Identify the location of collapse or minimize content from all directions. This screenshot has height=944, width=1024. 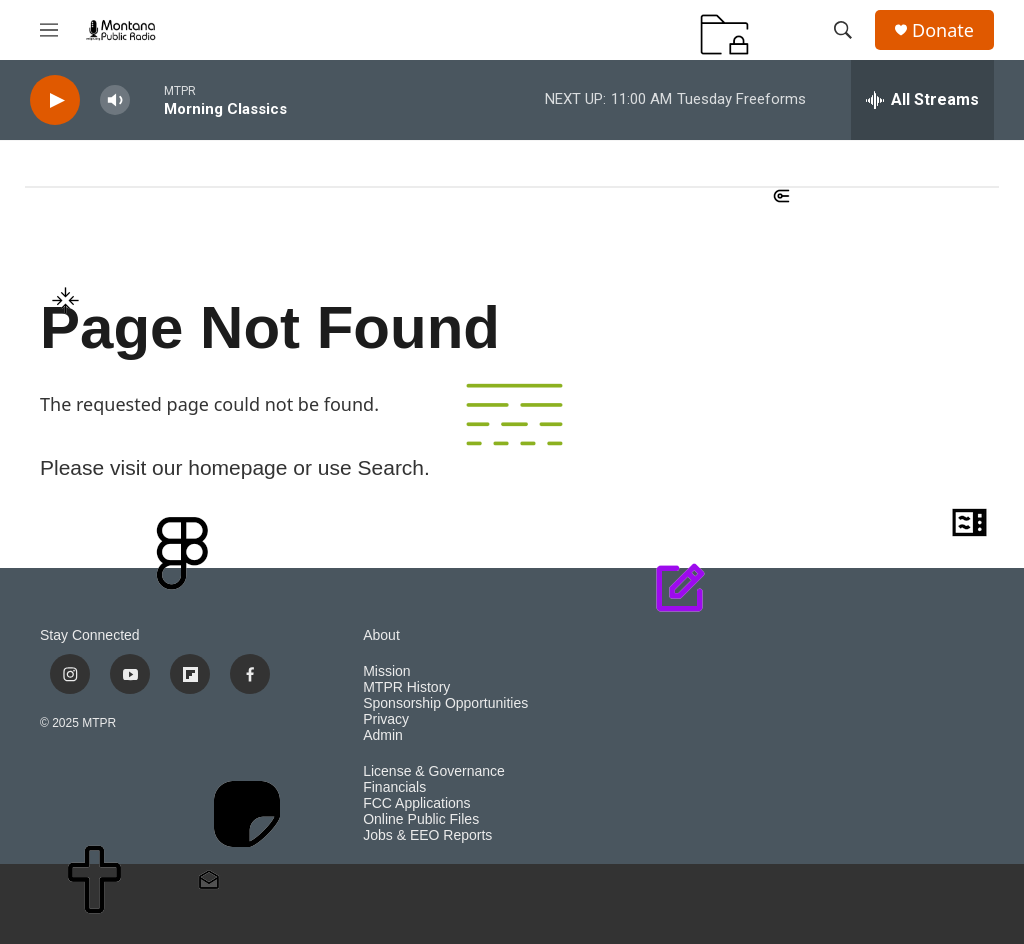
(65, 300).